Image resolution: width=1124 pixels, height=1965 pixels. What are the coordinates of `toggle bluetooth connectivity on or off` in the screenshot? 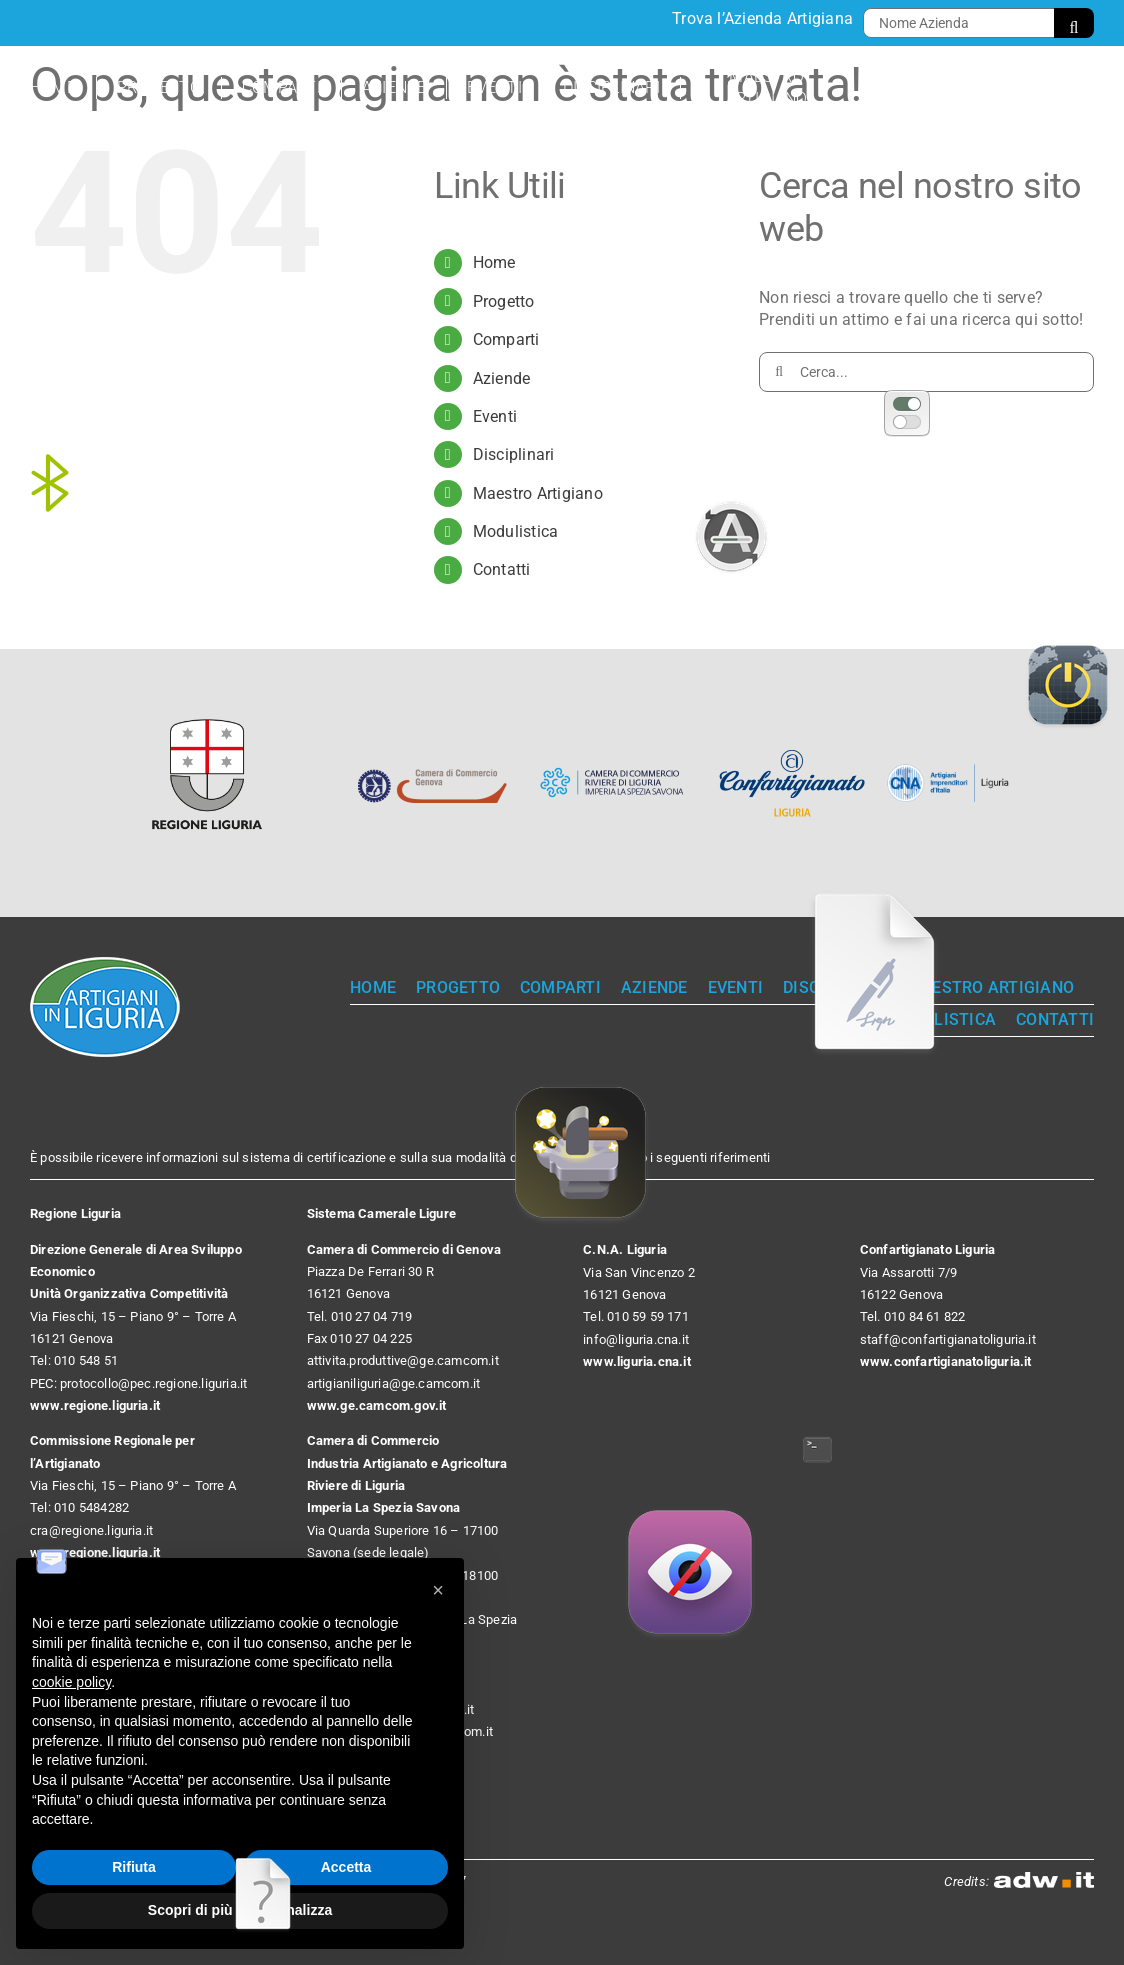 It's located at (50, 483).